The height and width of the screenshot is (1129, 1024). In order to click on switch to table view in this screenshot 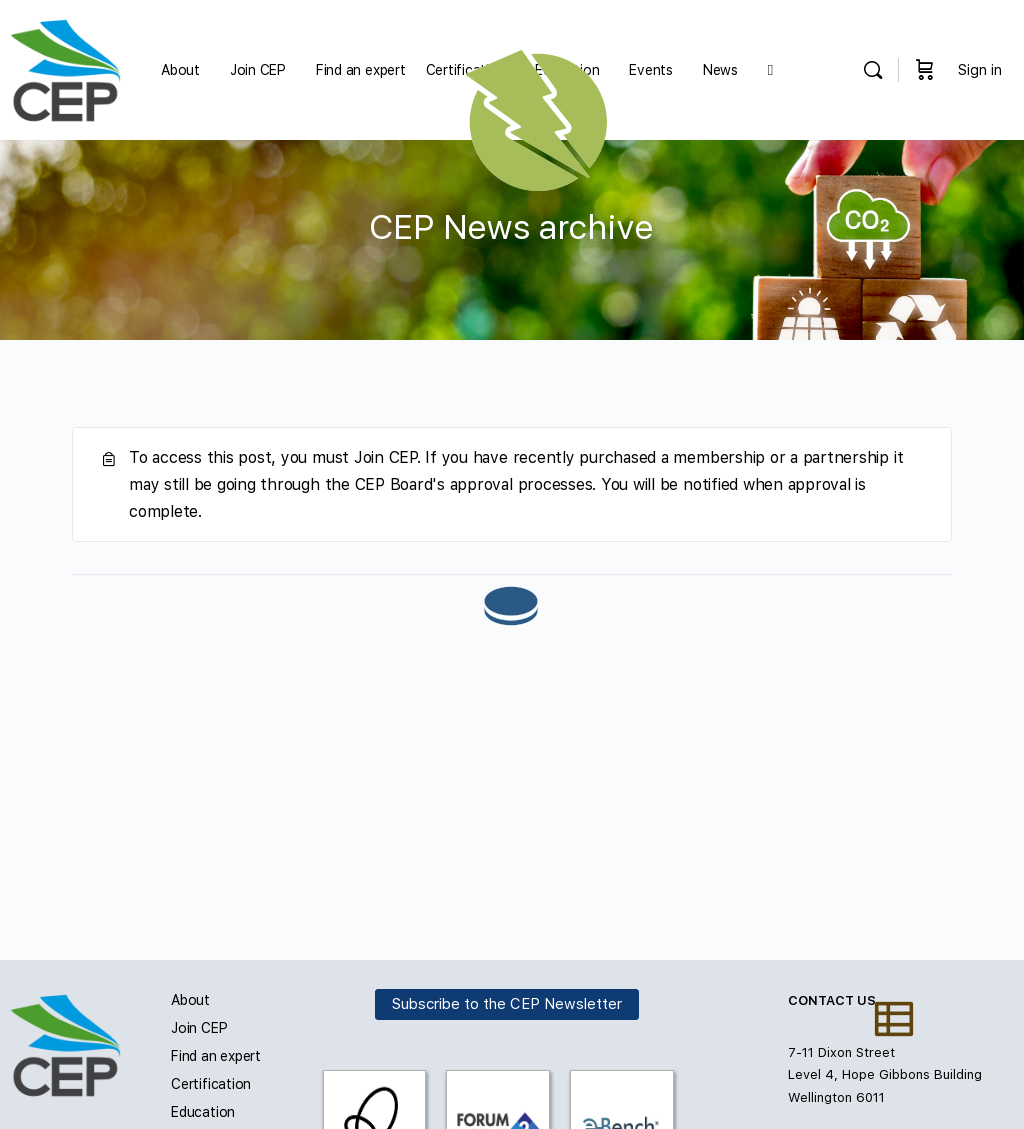, I will do `click(894, 1019)`.